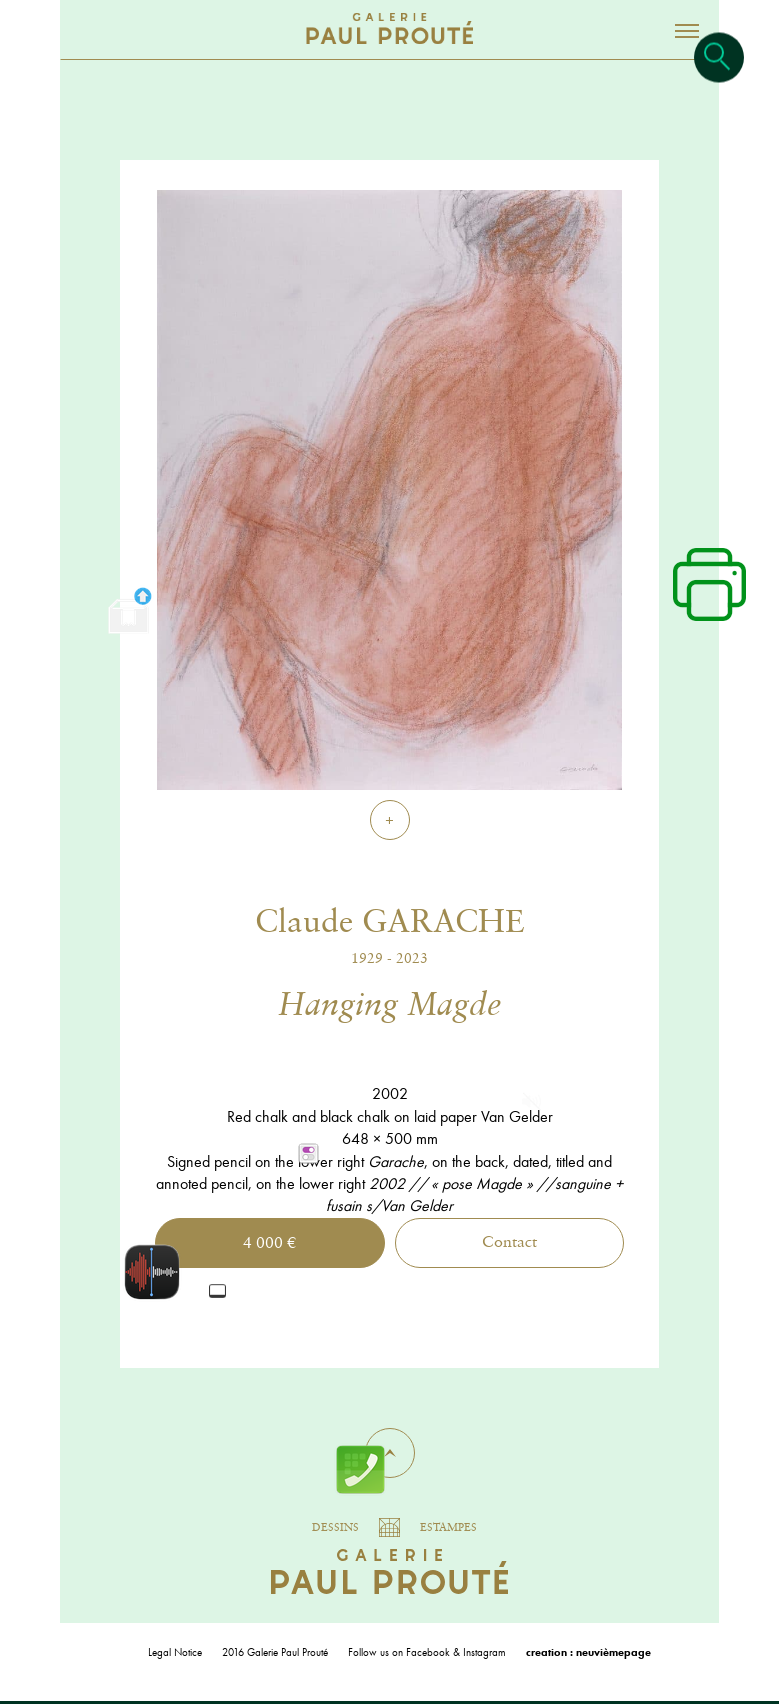 The width and height of the screenshot is (779, 1704). What do you see at coordinates (360, 1469) in the screenshot?
I see `open the phone or calls app` at bounding box center [360, 1469].